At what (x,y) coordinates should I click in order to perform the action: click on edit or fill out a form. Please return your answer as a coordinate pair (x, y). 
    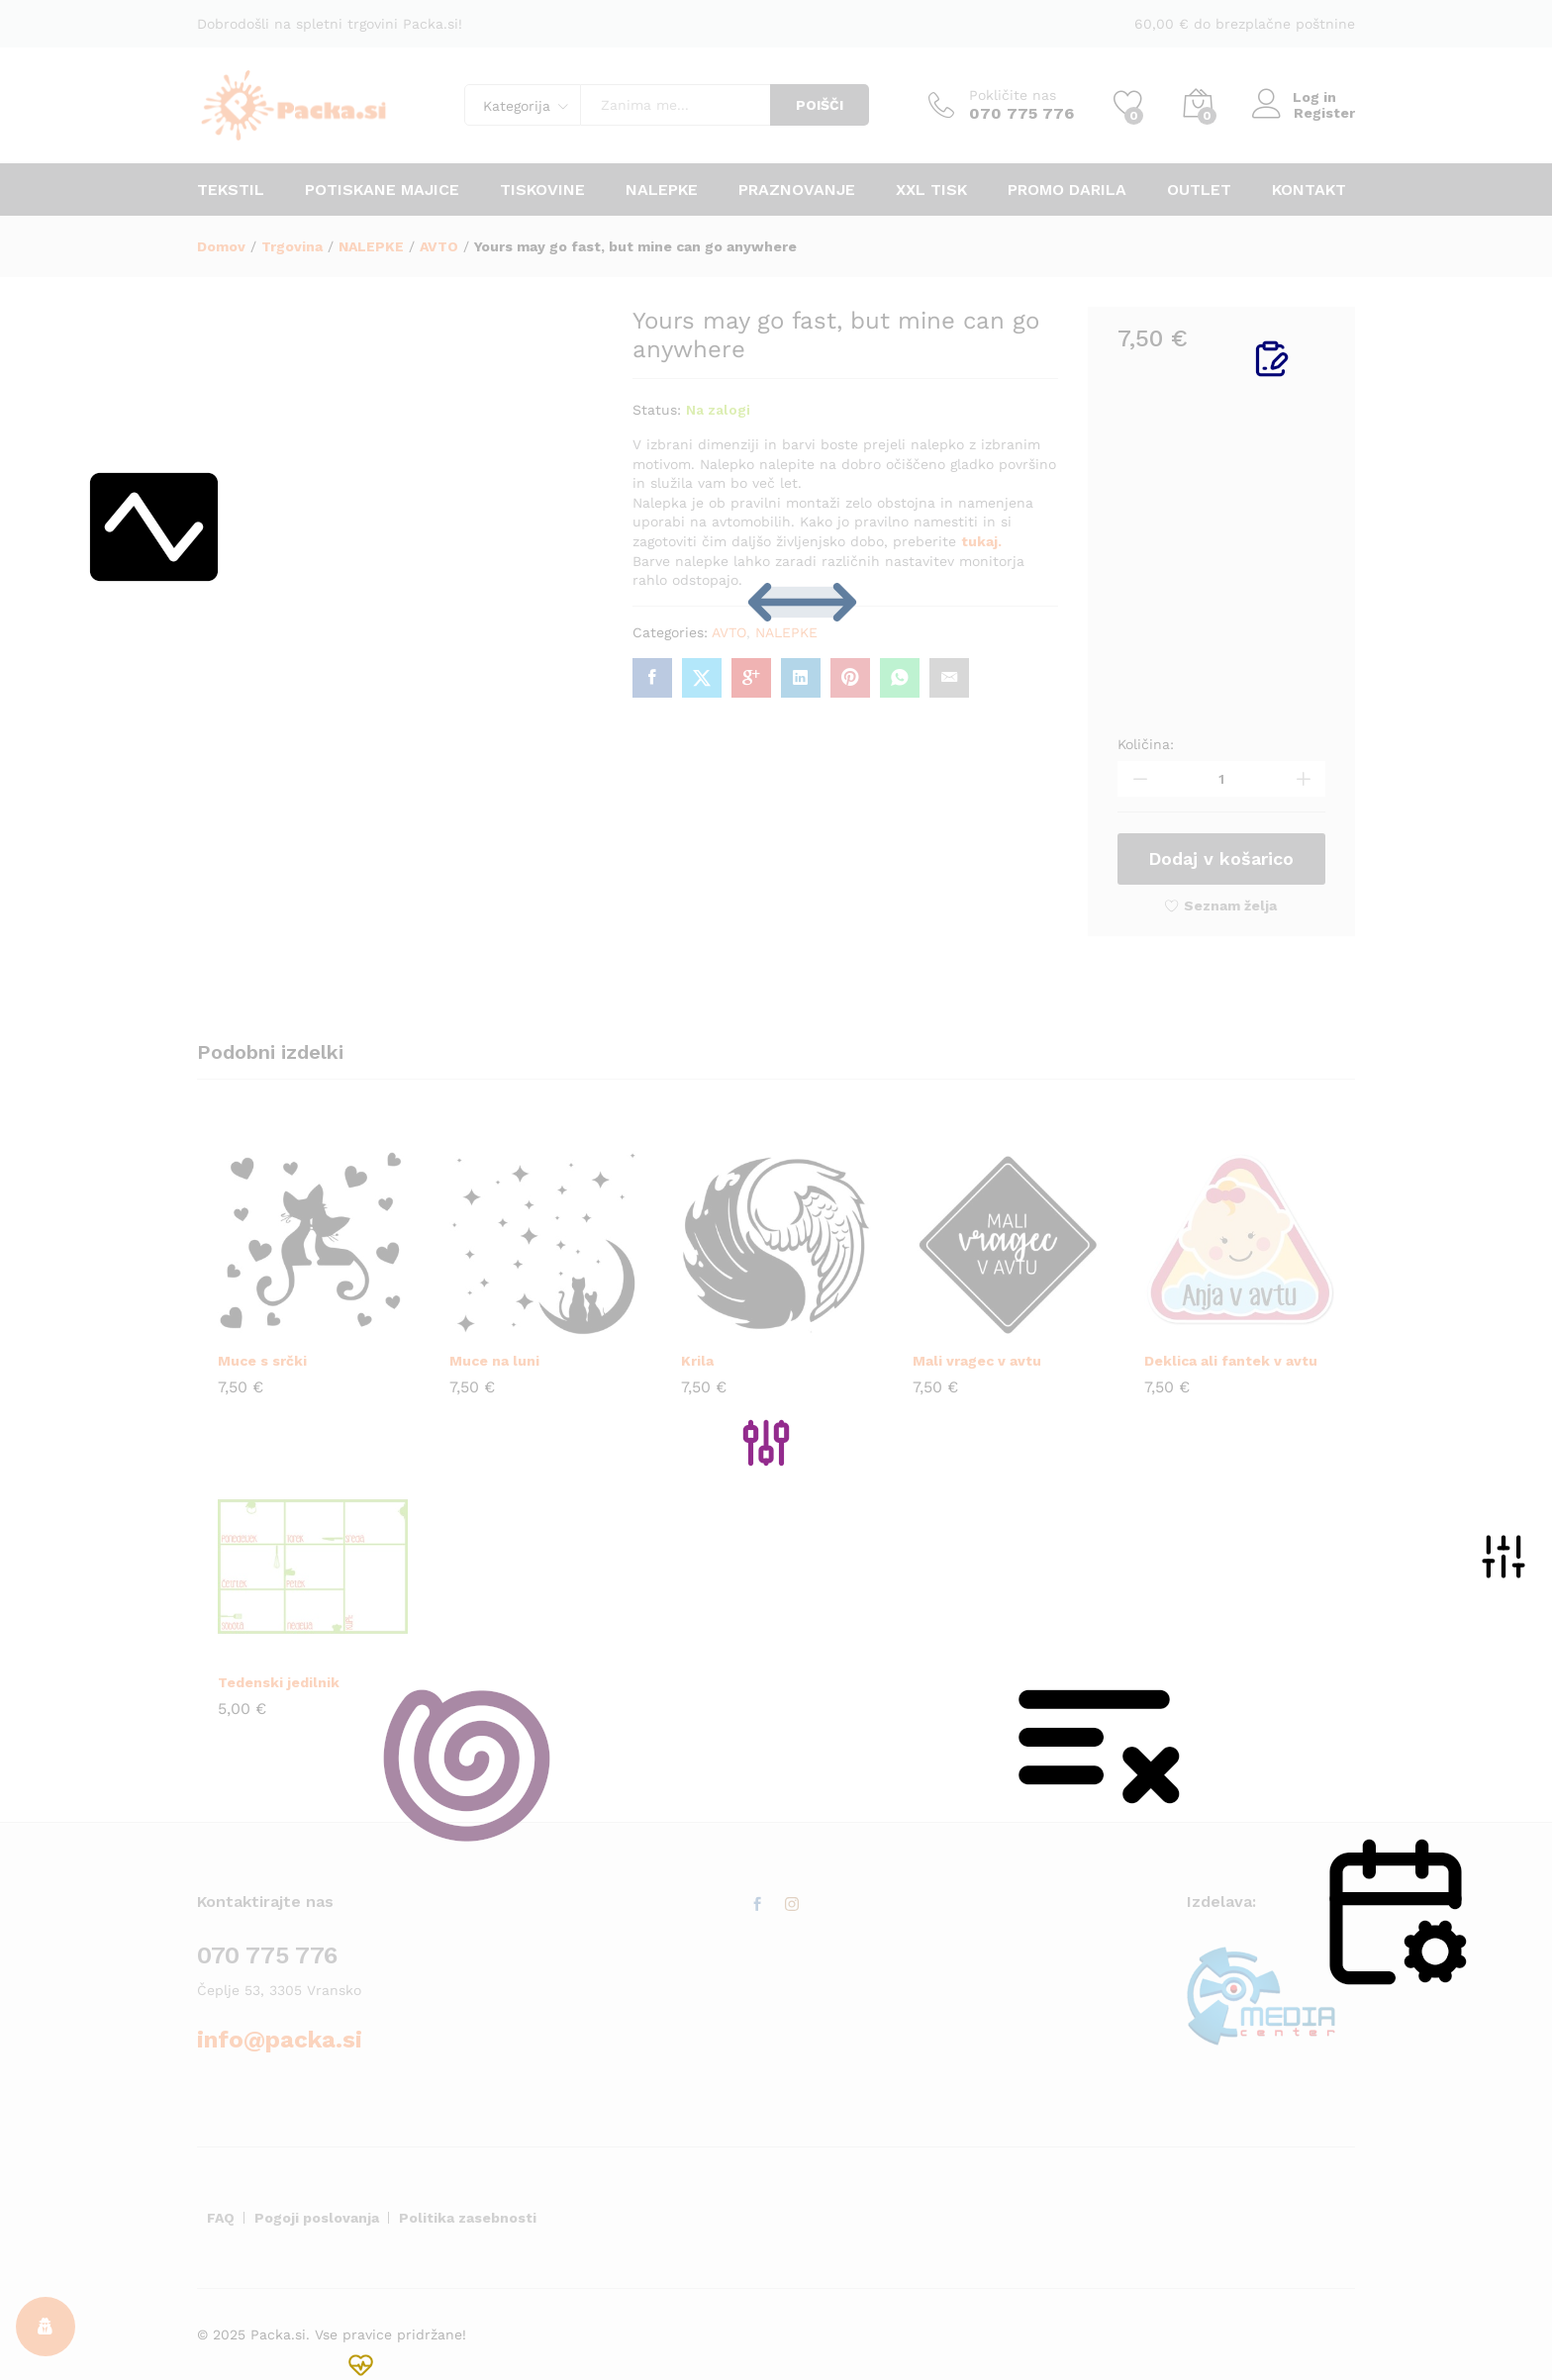
    Looking at the image, I should click on (1270, 358).